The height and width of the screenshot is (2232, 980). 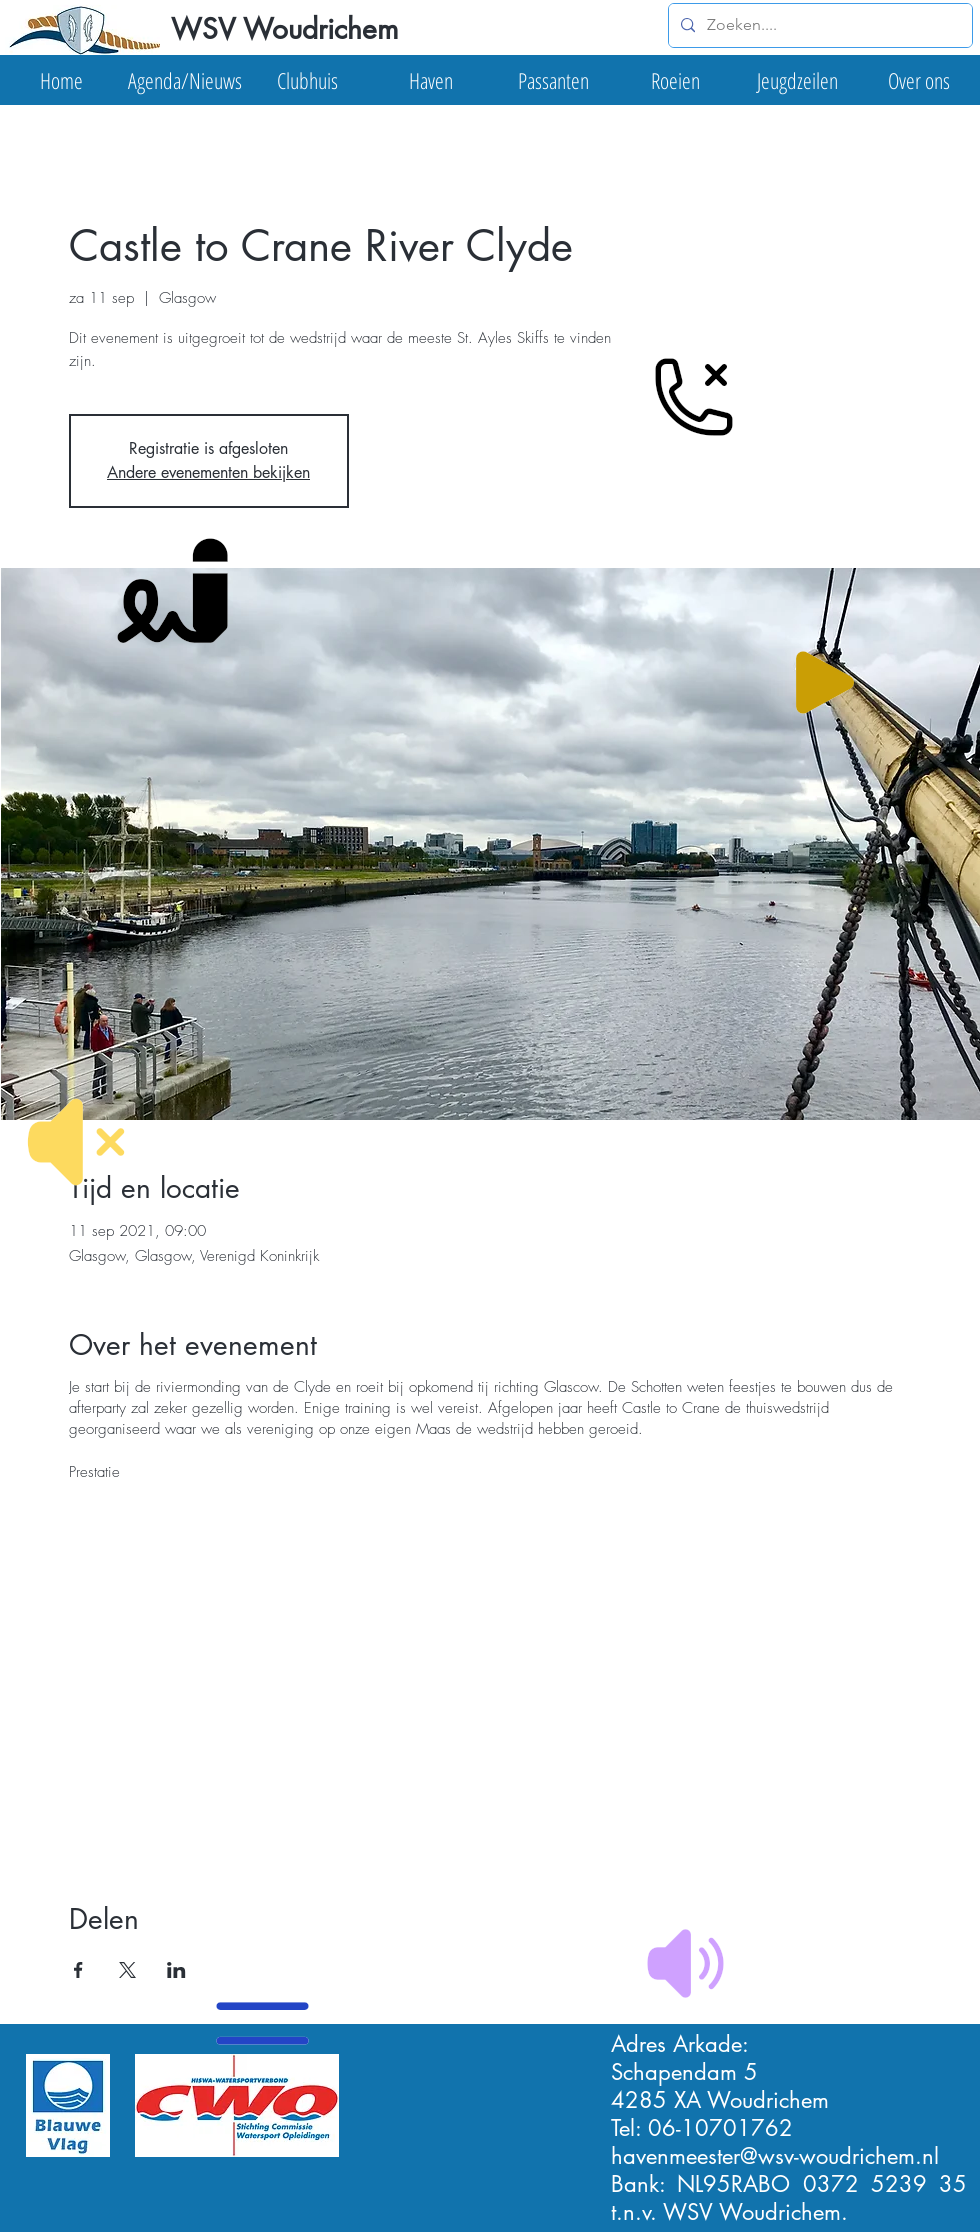 What do you see at coordinates (824, 682) in the screenshot?
I see `play media or video content` at bounding box center [824, 682].